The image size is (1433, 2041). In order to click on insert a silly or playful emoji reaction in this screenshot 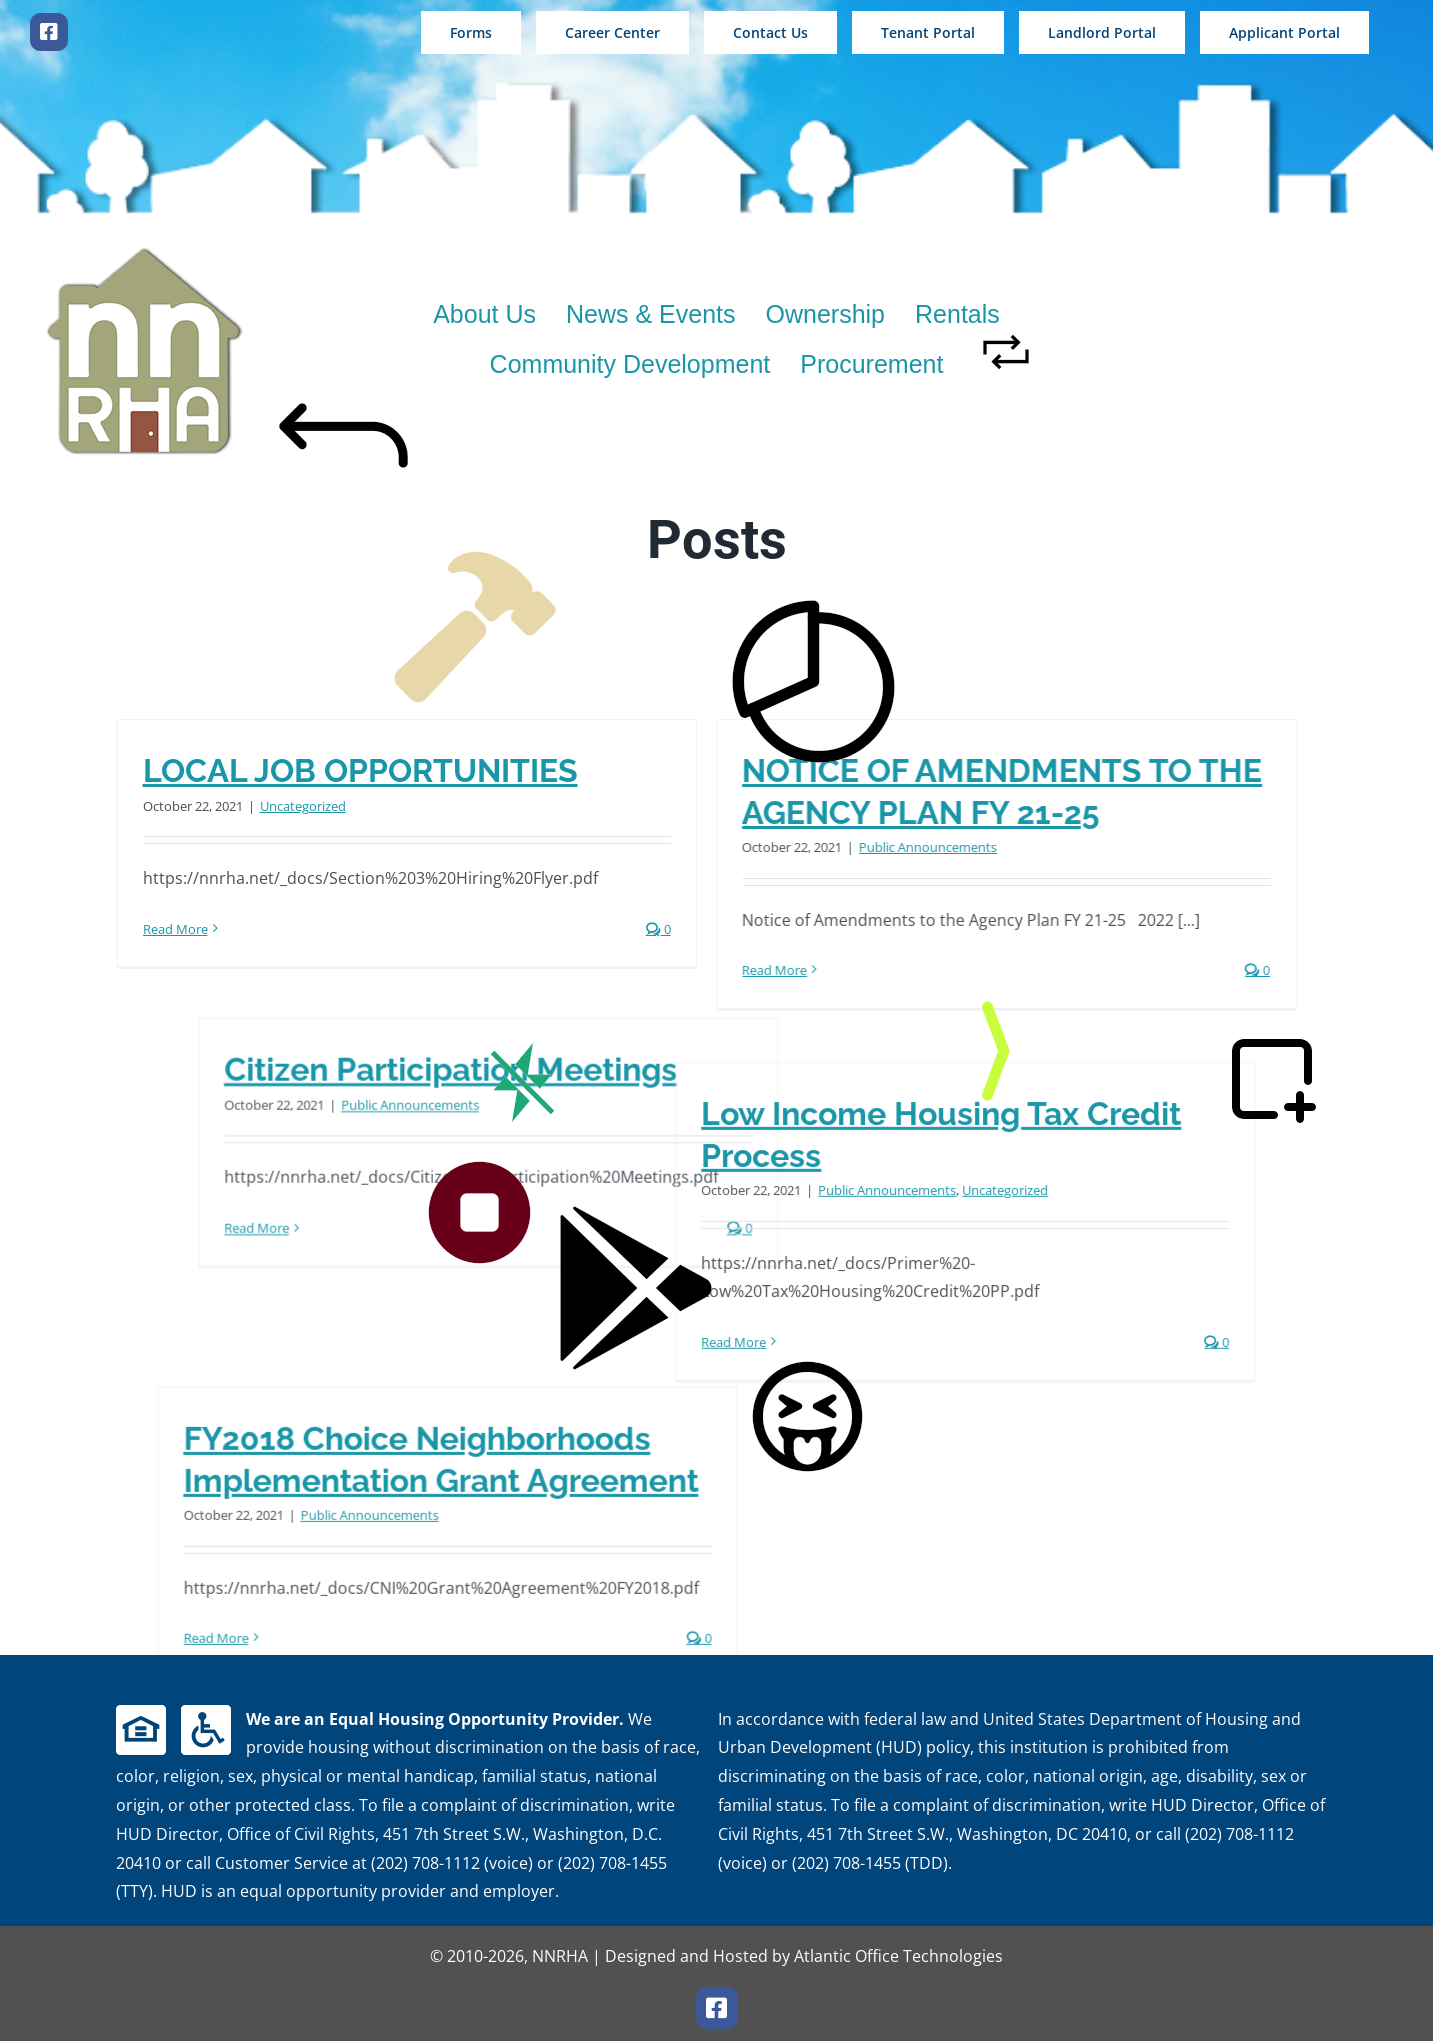, I will do `click(807, 1416)`.